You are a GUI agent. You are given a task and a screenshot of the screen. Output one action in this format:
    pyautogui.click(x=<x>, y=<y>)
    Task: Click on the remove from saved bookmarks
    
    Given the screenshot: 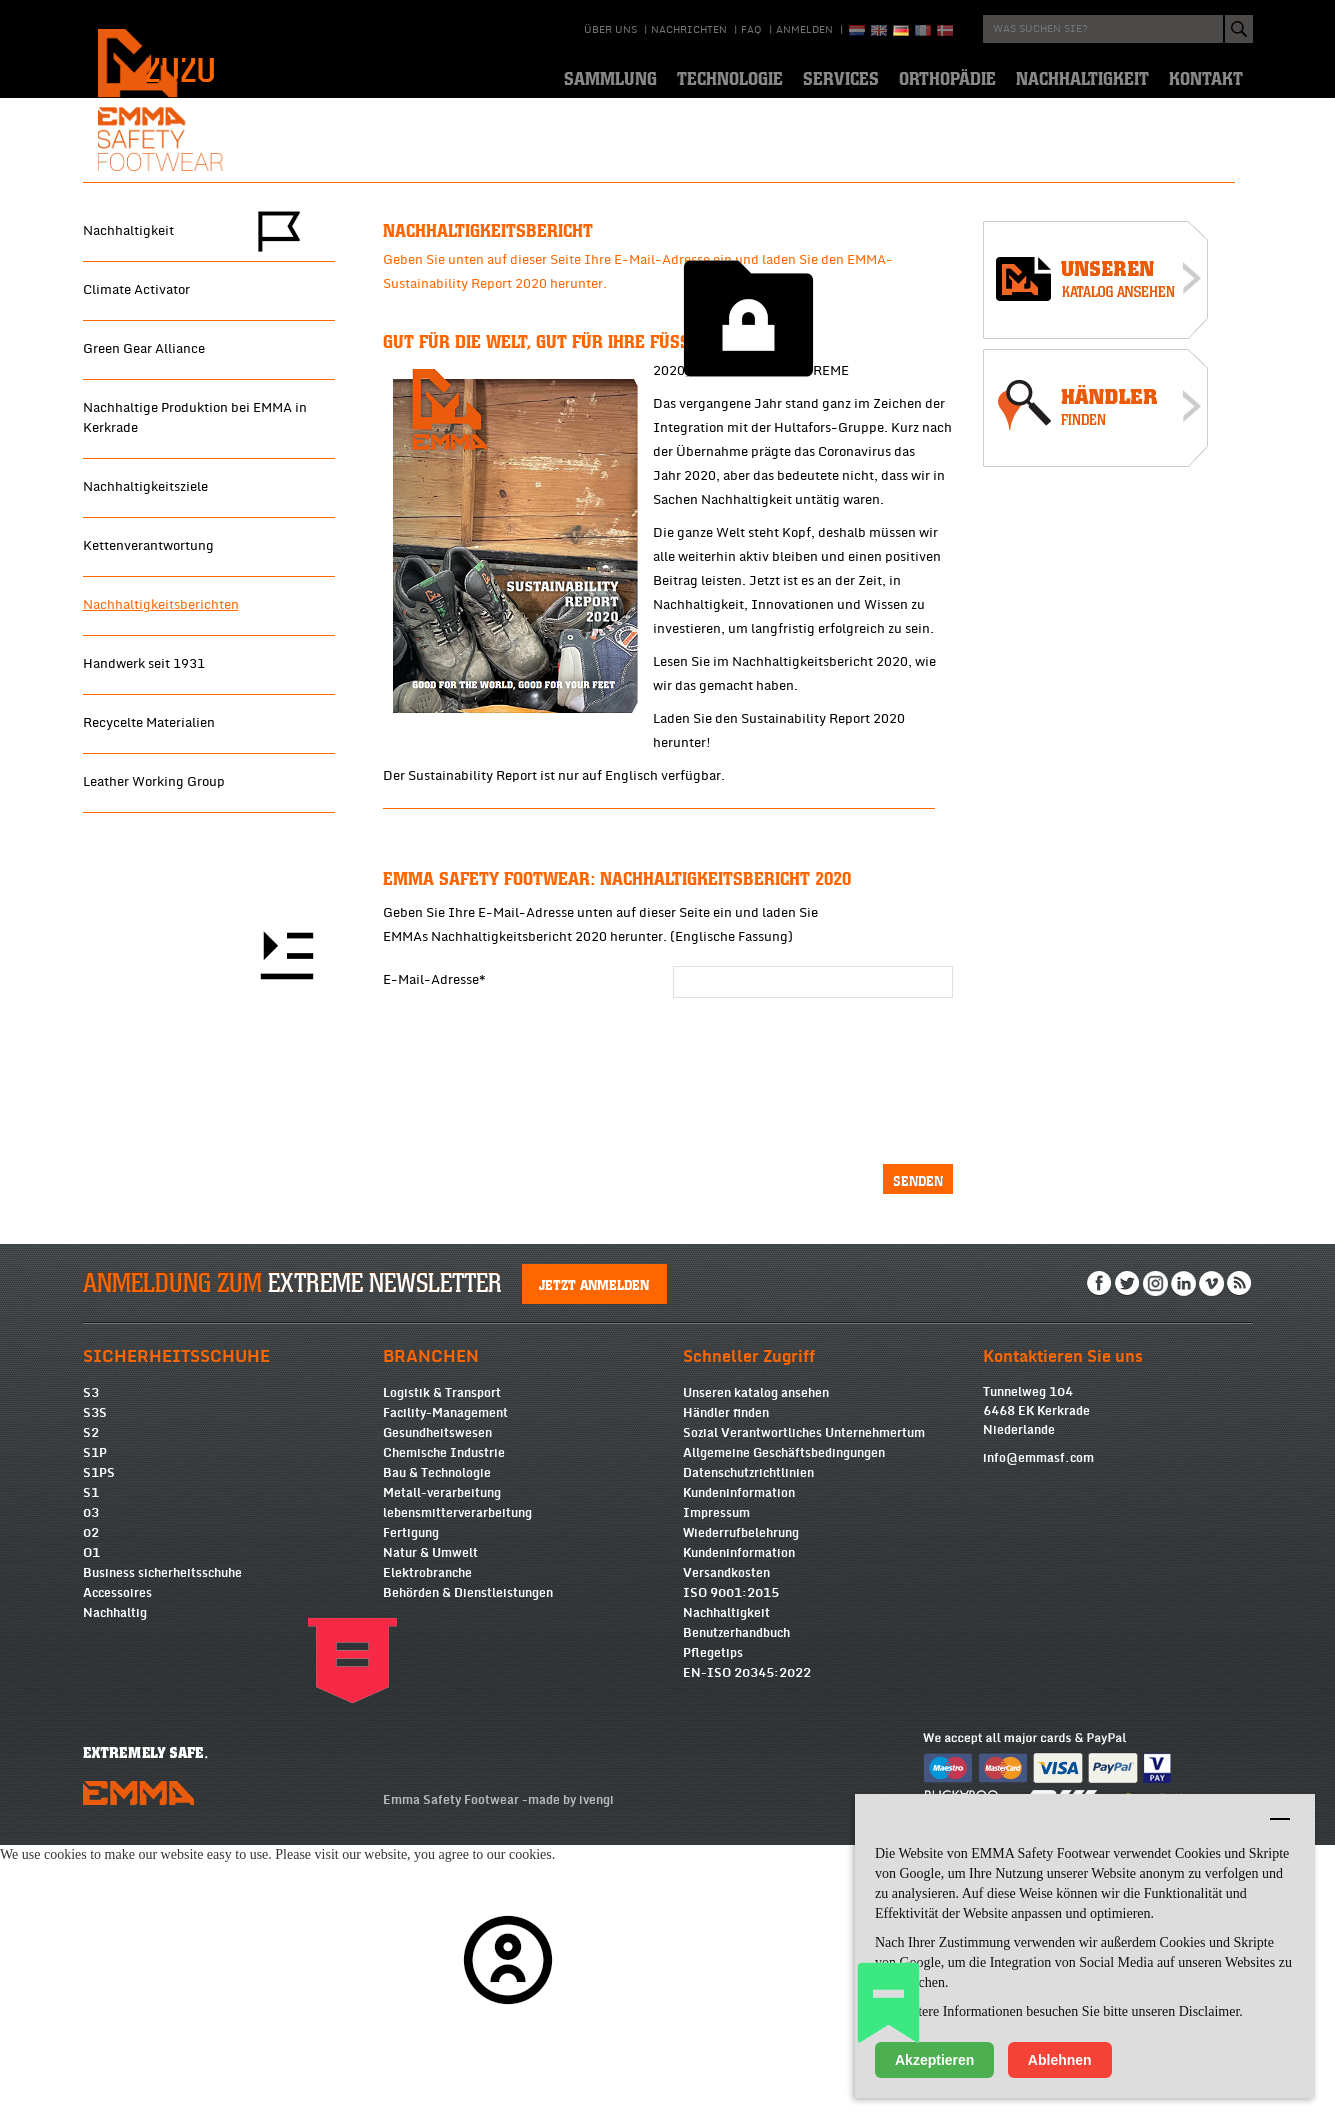 What is the action you would take?
    pyautogui.click(x=888, y=2001)
    